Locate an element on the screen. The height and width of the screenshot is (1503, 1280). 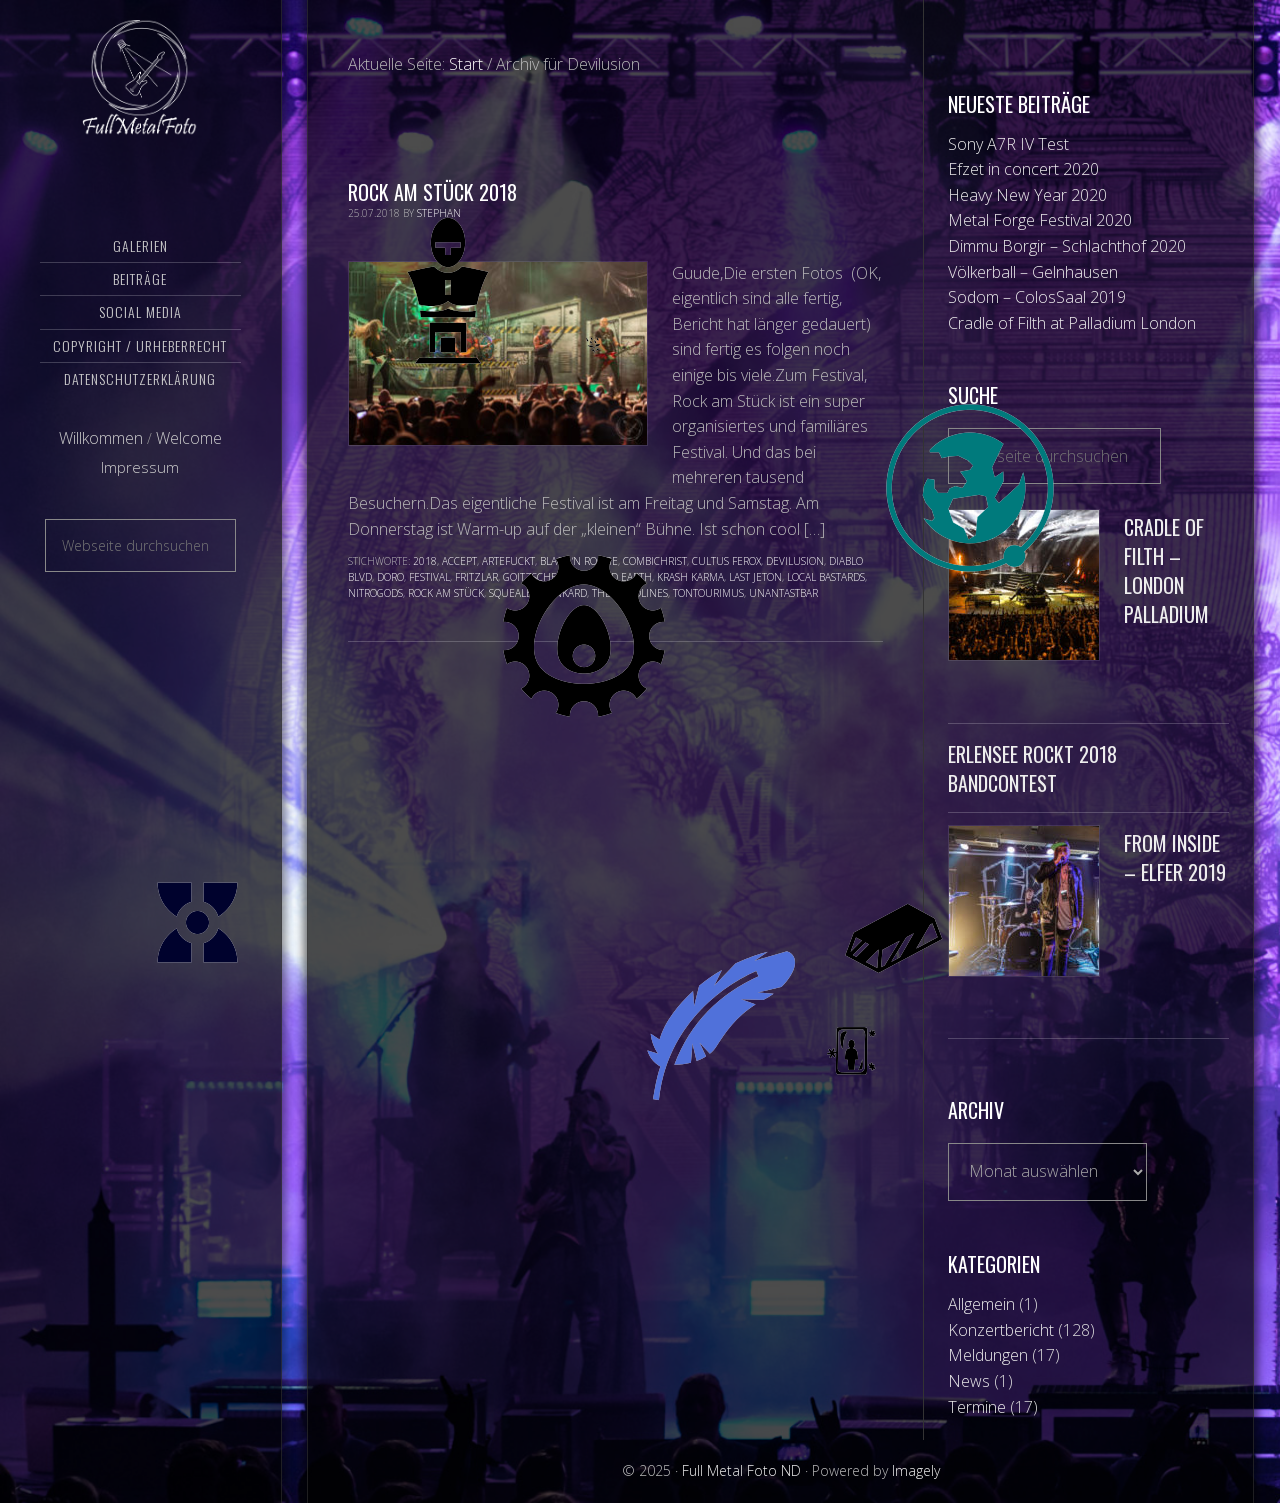
represents metal or raw material resources in a game is located at coordinates (894, 939).